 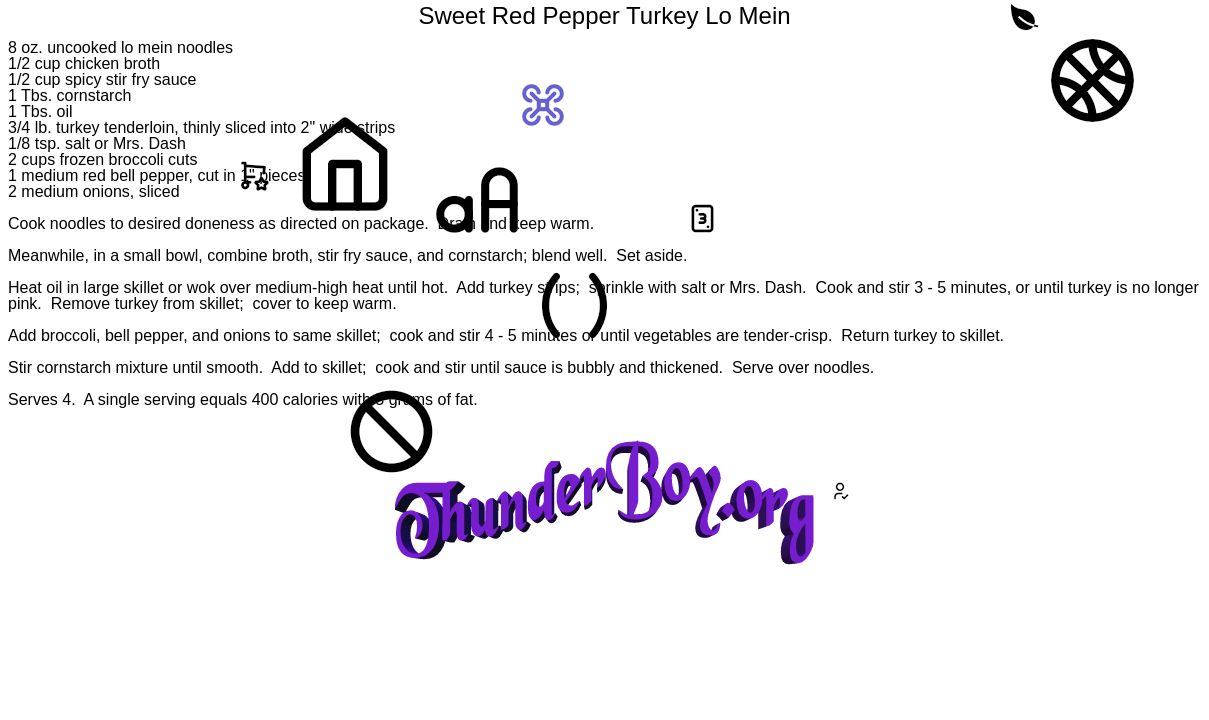 What do you see at coordinates (477, 200) in the screenshot?
I see `toggle between uppercase and lowercase text` at bounding box center [477, 200].